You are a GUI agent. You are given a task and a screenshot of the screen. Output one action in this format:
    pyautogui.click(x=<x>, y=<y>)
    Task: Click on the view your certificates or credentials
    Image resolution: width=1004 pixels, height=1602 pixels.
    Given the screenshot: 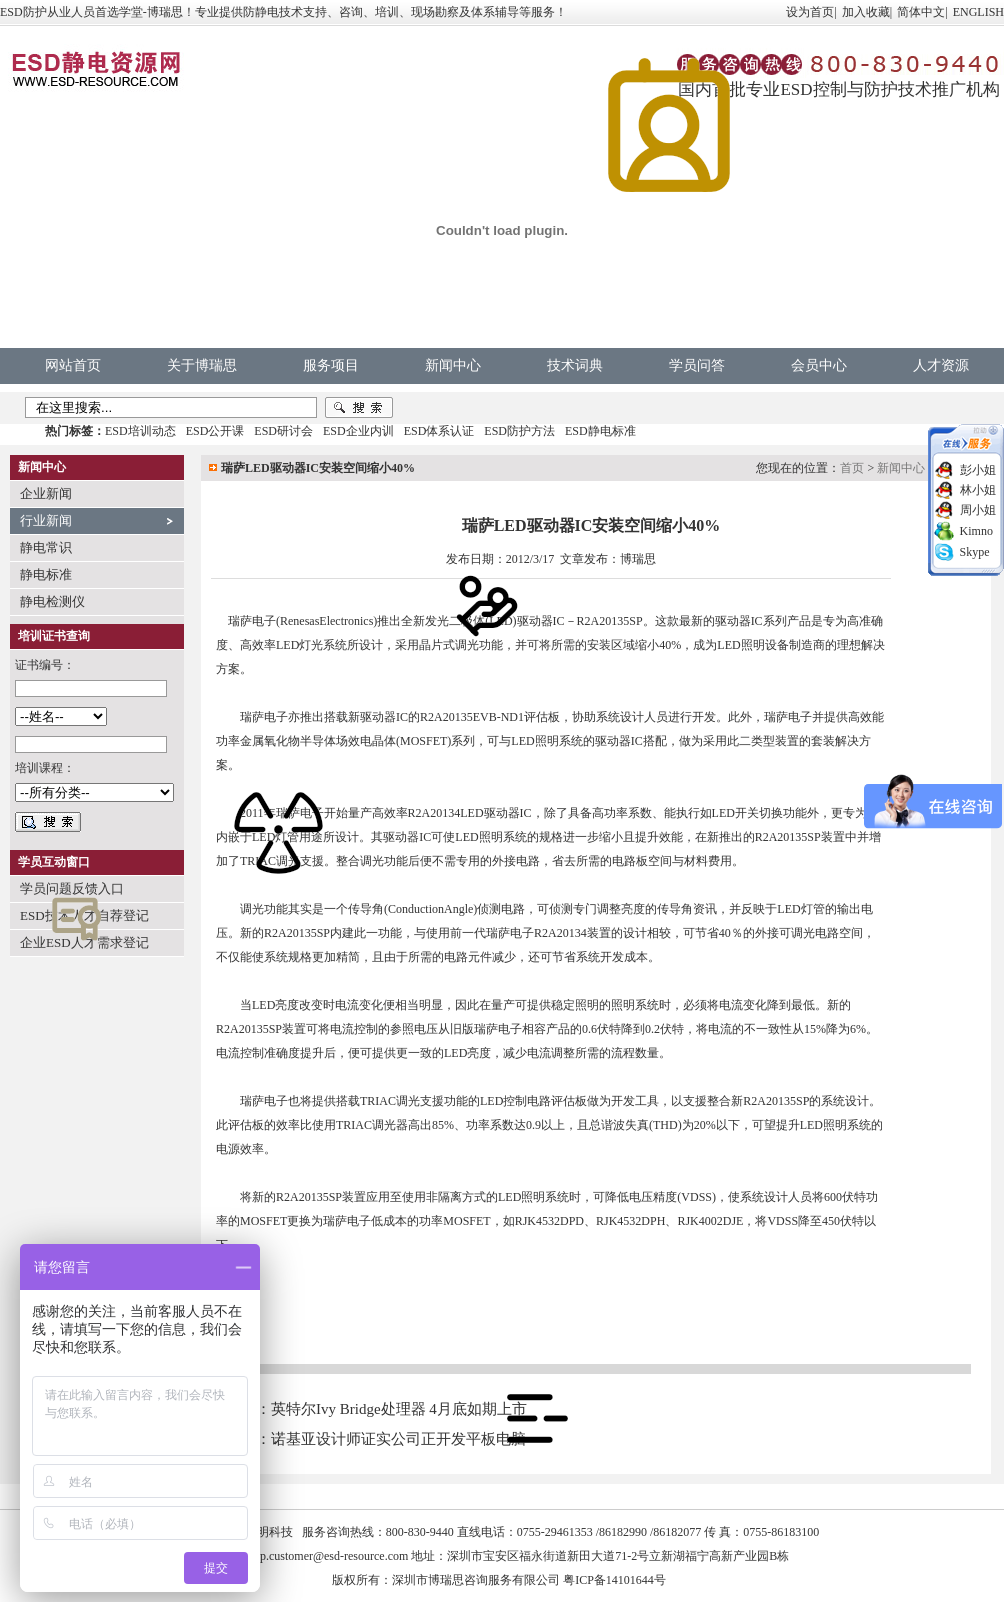 What is the action you would take?
    pyautogui.click(x=75, y=917)
    